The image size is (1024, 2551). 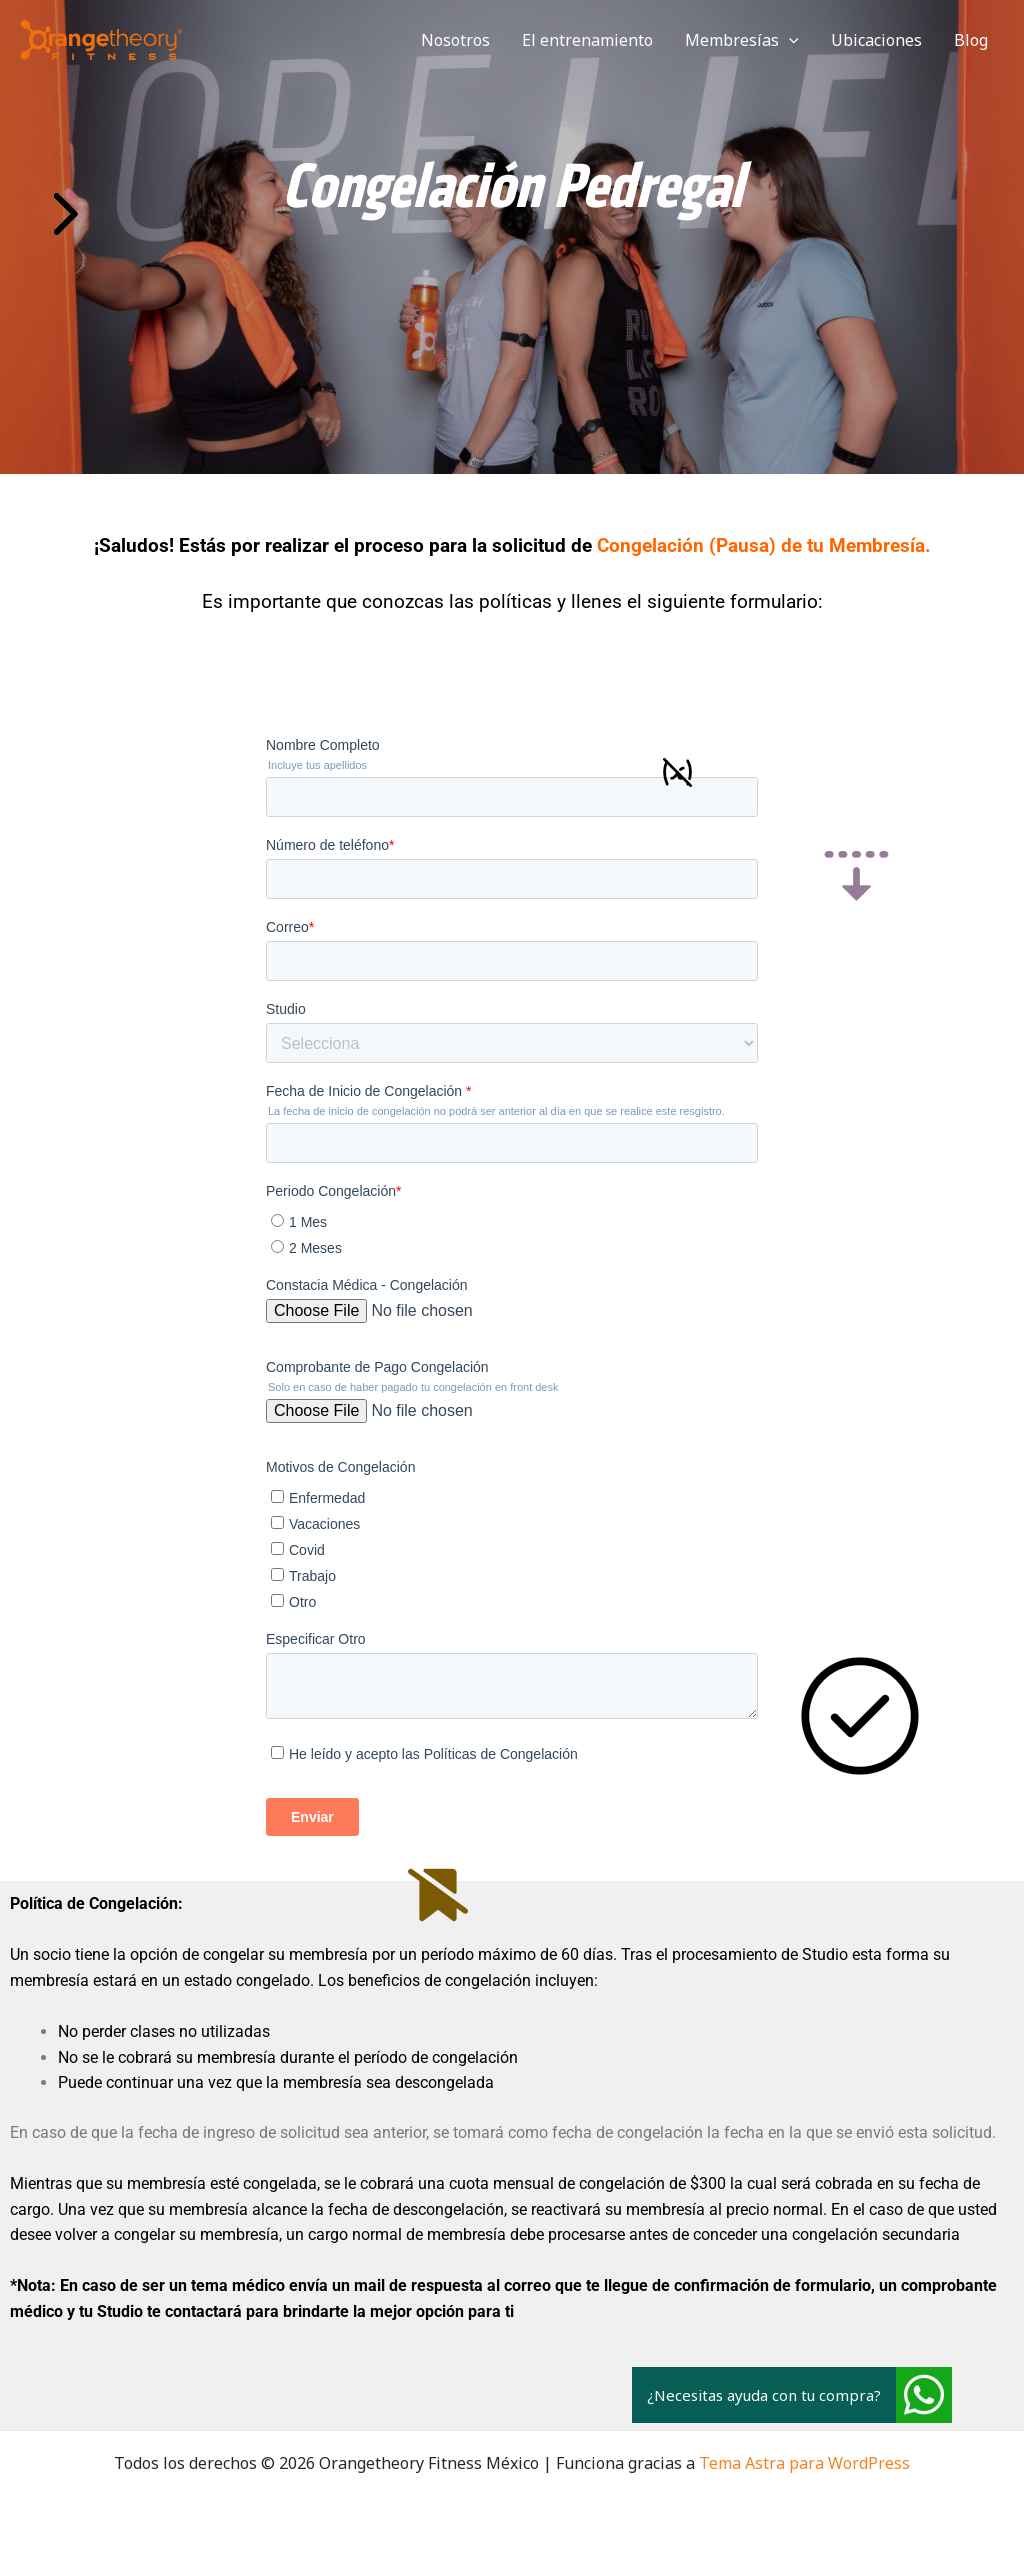 I want to click on disable variable or dynamic content, so click(x=677, y=772).